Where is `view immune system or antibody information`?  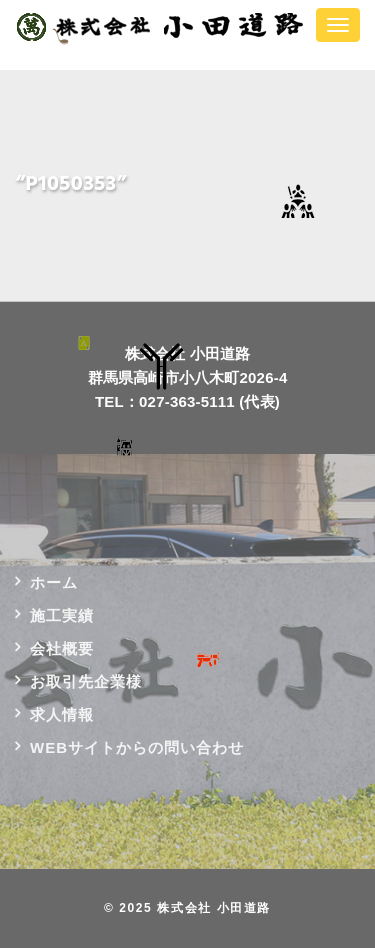 view immune system or antibody information is located at coordinates (161, 366).